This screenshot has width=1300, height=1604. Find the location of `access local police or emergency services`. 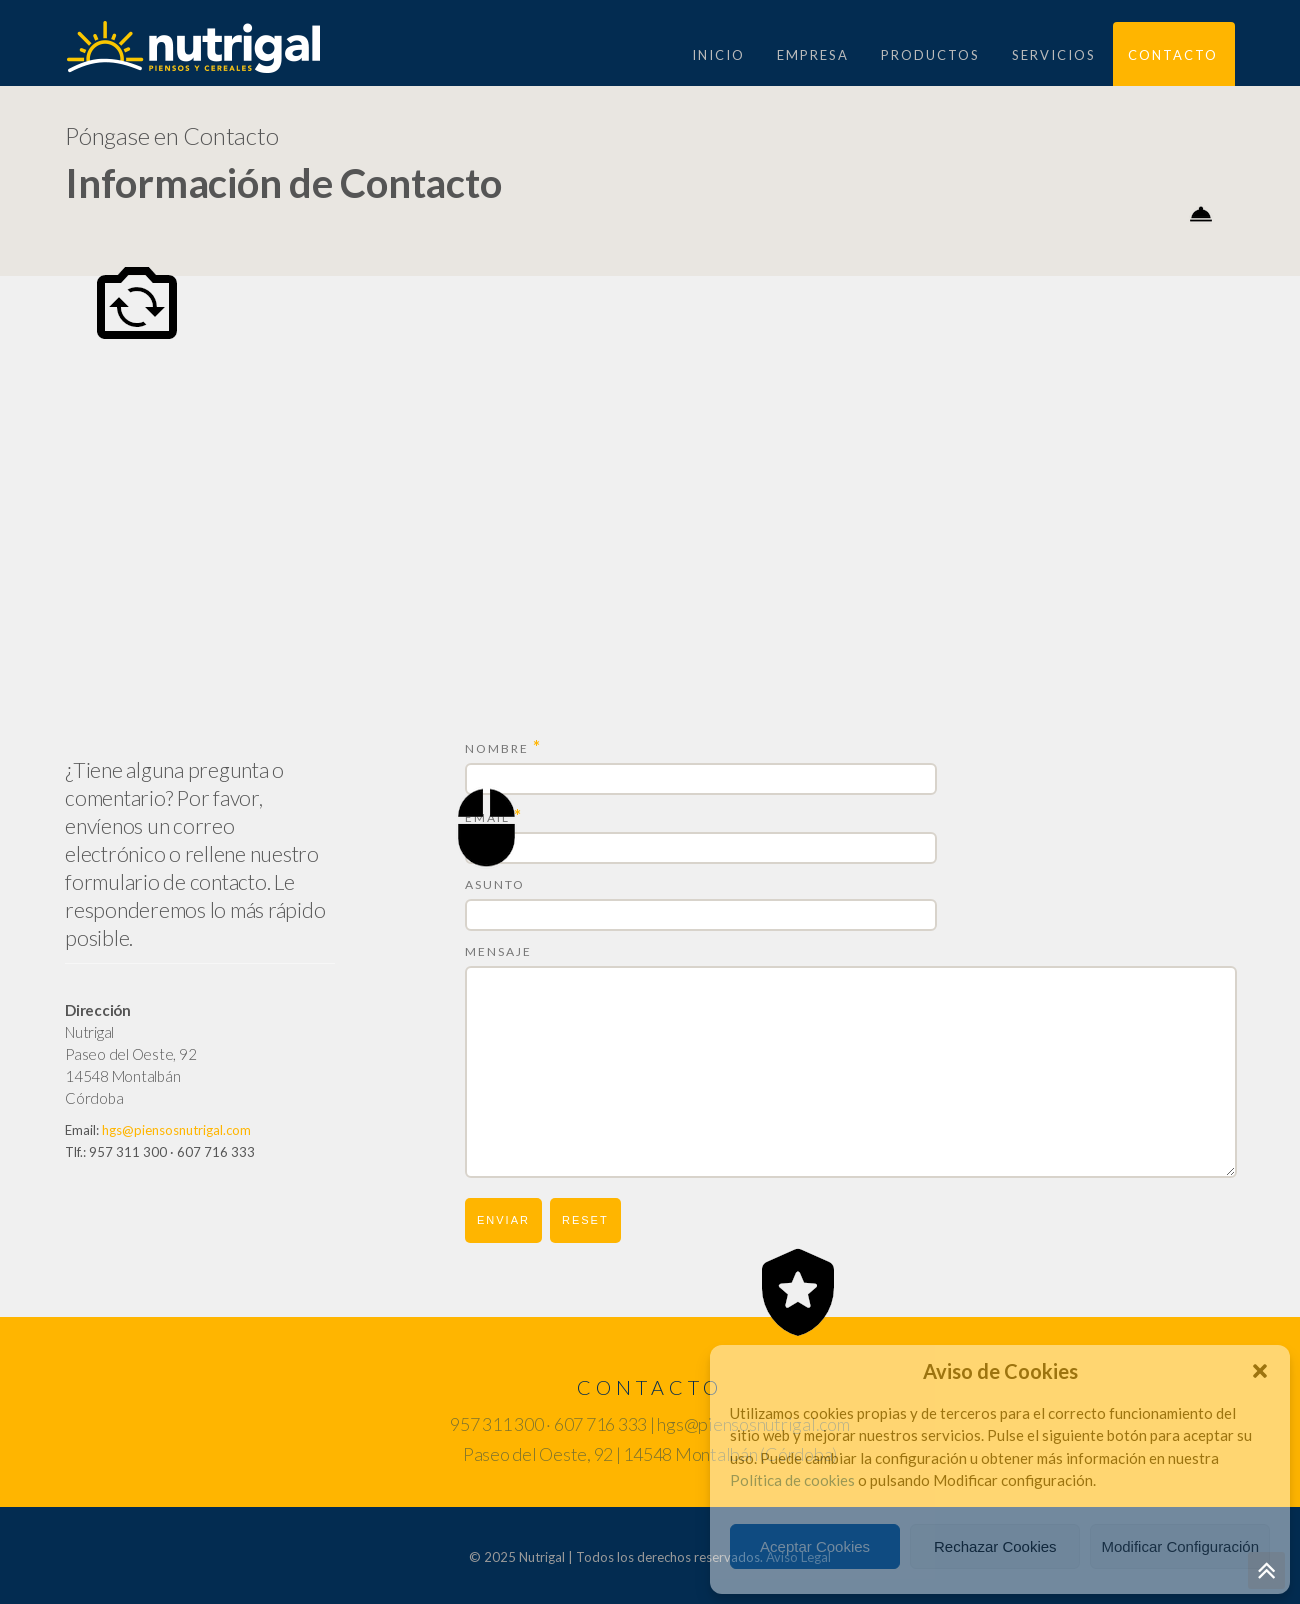

access local police or emergency services is located at coordinates (798, 1292).